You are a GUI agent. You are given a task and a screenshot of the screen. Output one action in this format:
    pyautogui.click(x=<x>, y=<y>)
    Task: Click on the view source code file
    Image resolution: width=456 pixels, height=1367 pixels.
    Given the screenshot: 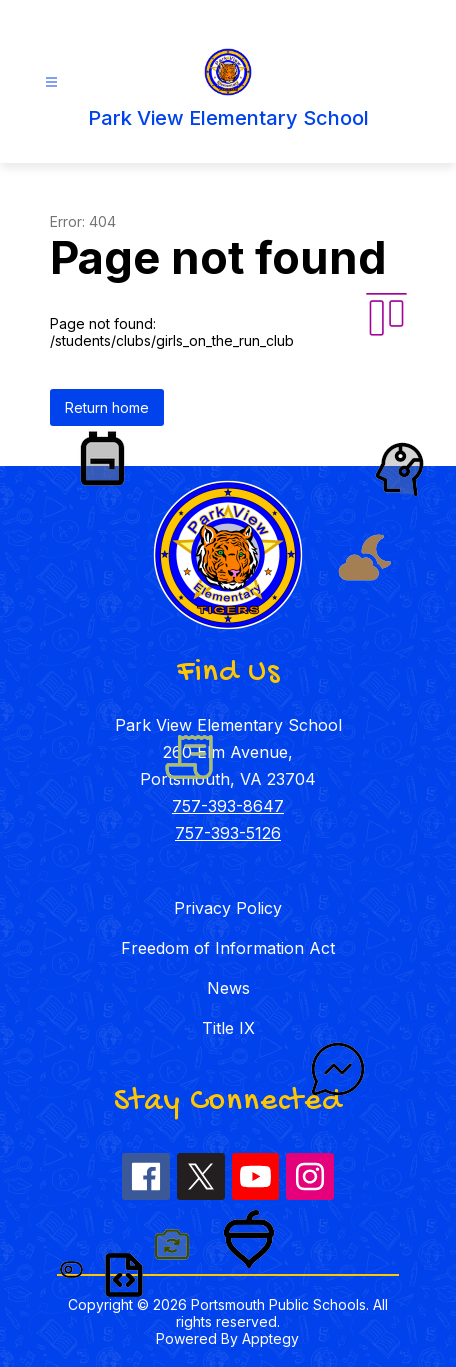 What is the action you would take?
    pyautogui.click(x=124, y=1275)
    